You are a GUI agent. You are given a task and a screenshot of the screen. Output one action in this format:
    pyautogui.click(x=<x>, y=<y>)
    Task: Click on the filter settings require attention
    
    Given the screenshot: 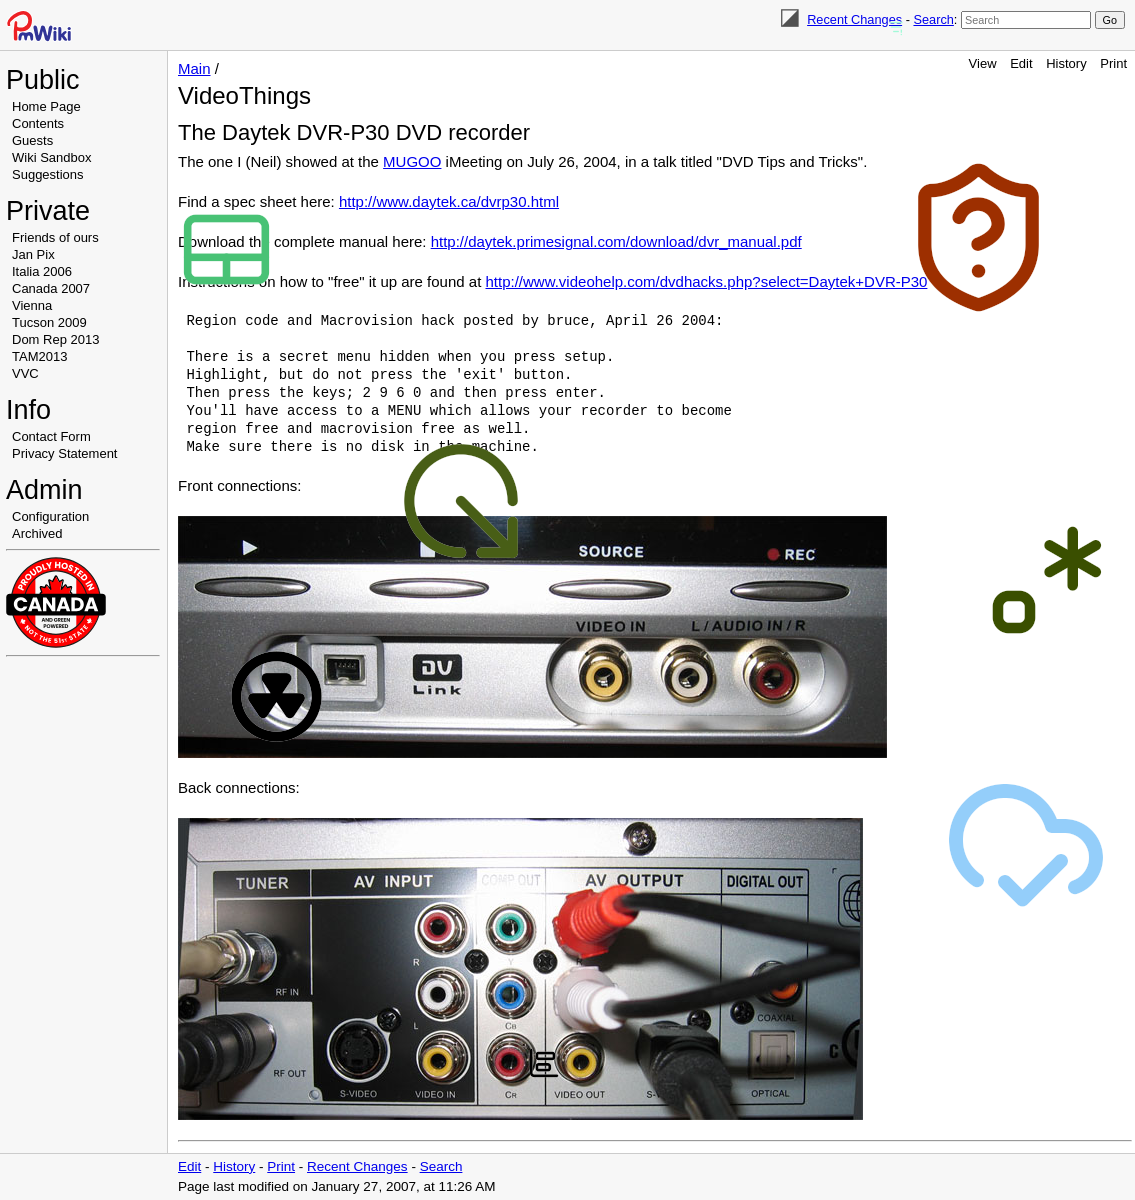 What is the action you would take?
    pyautogui.click(x=896, y=27)
    